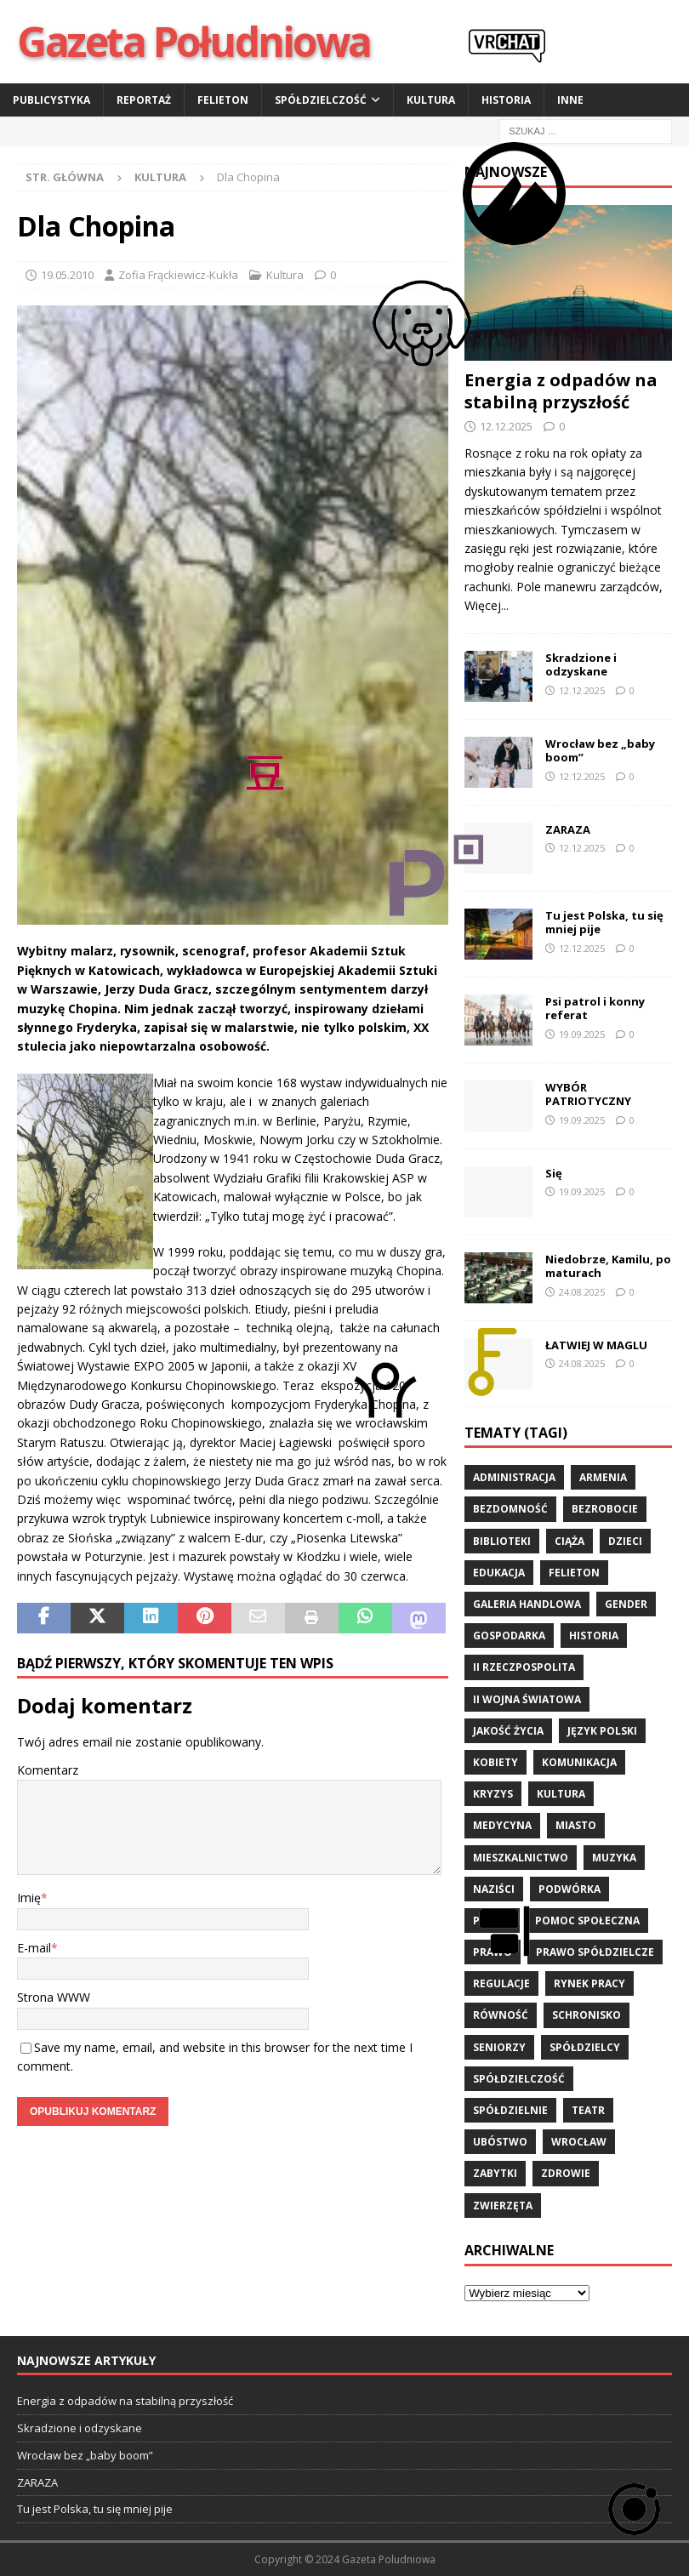 The width and height of the screenshot is (689, 2576). Describe the element at coordinates (265, 772) in the screenshot. I see `open the Douban app` at that location.